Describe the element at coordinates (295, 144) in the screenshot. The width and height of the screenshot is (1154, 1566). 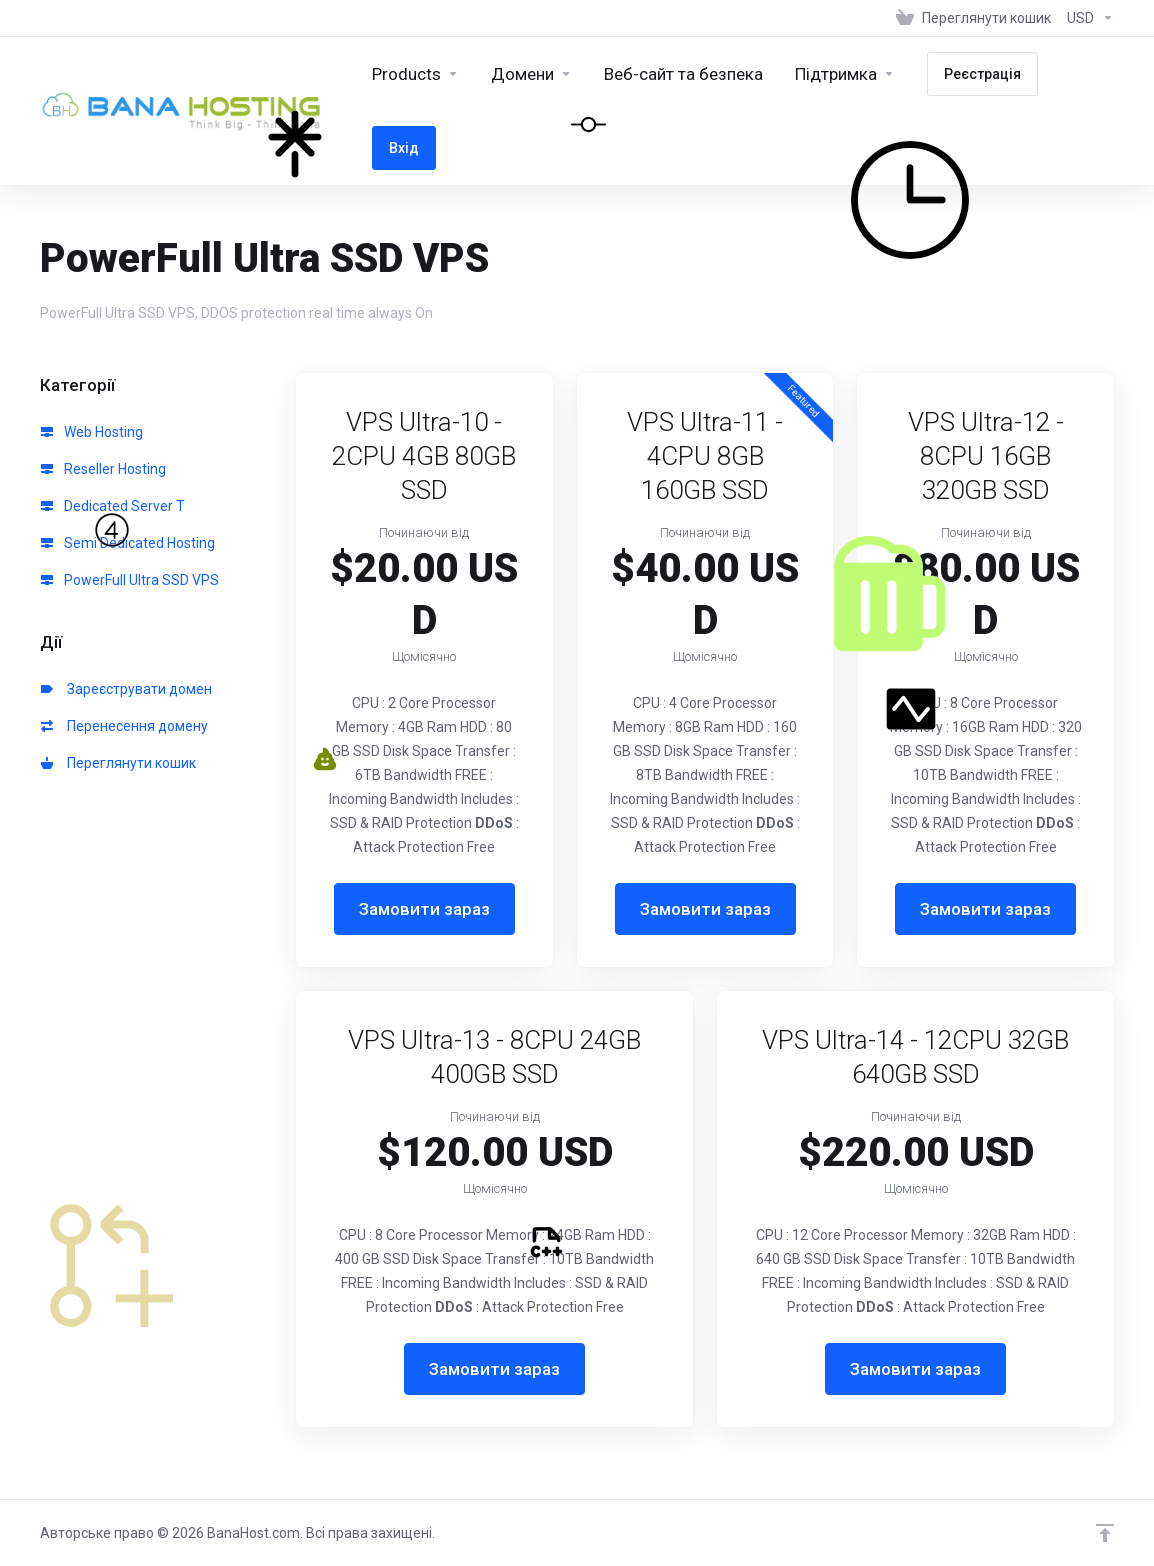
I see `visit linktree profile` at that location.